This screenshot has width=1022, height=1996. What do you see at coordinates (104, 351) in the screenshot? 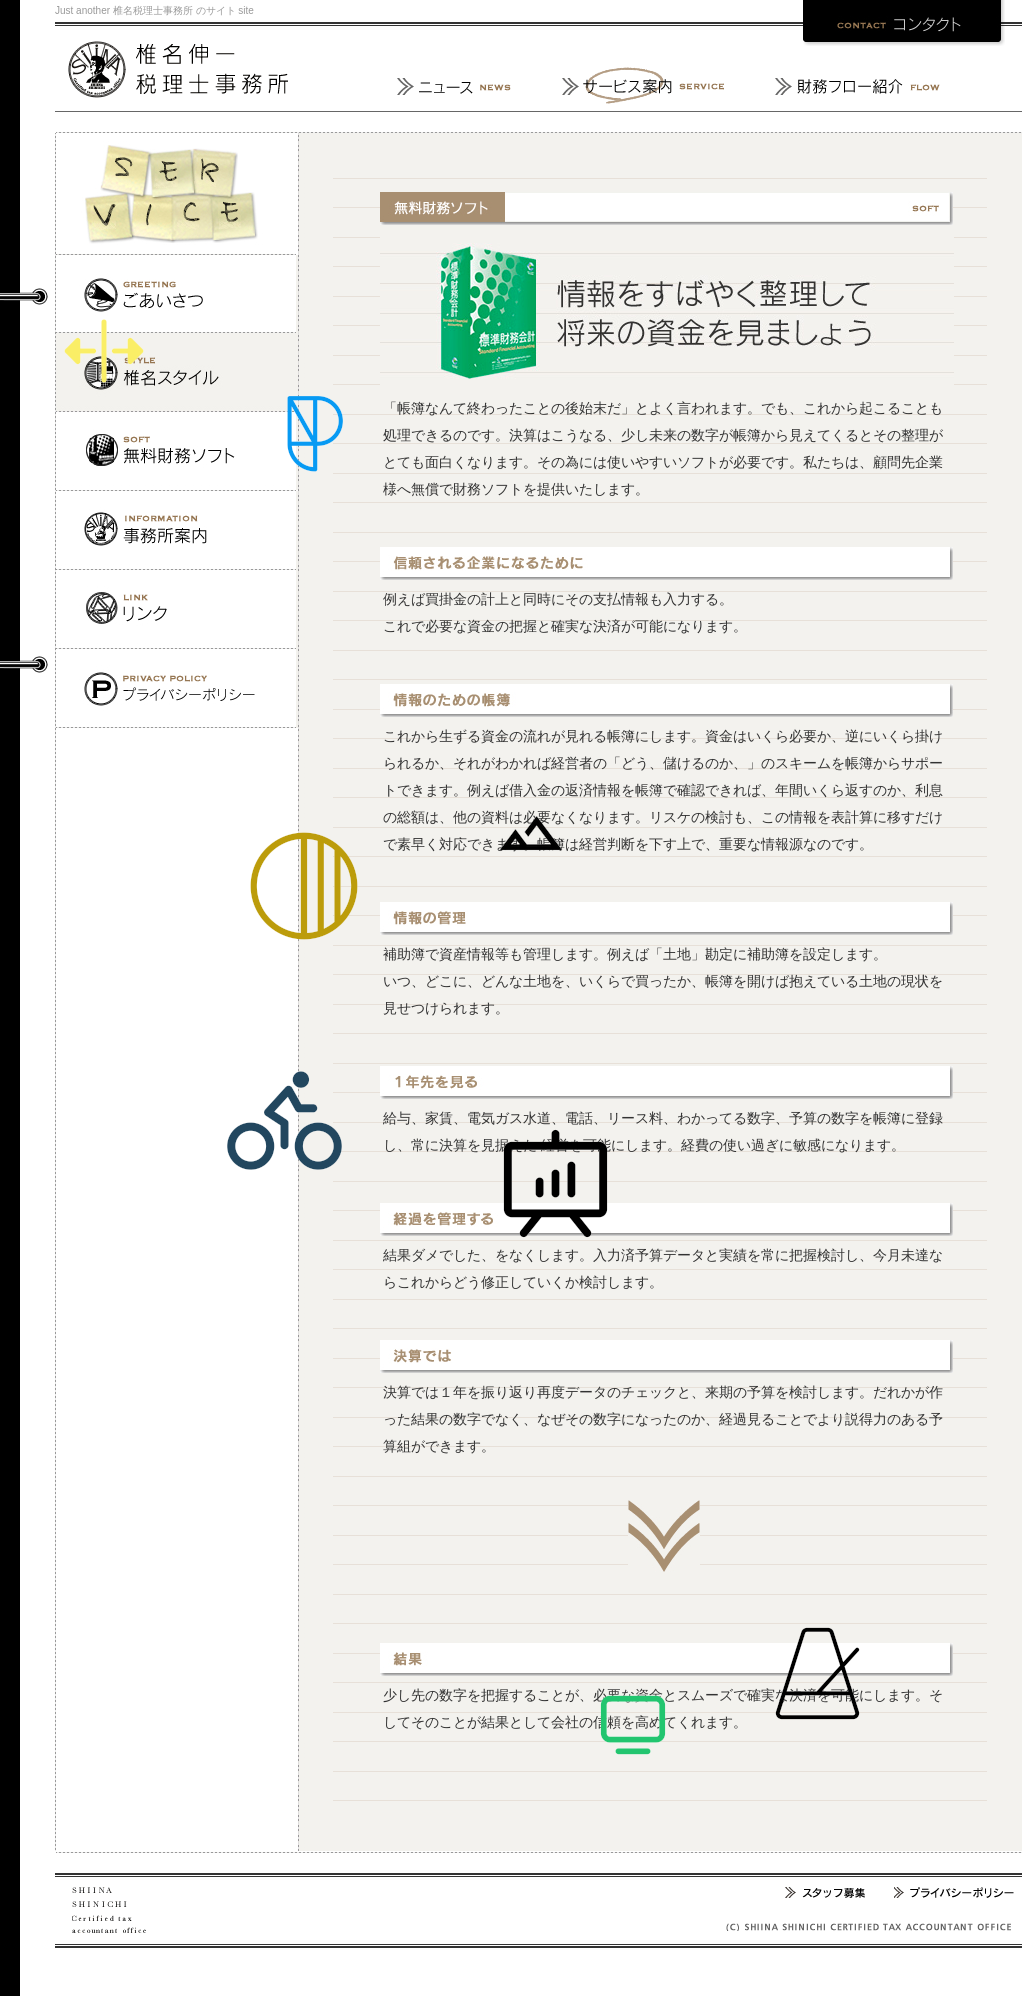
I see `expand content horizontally` at bounding box center [104, 351].